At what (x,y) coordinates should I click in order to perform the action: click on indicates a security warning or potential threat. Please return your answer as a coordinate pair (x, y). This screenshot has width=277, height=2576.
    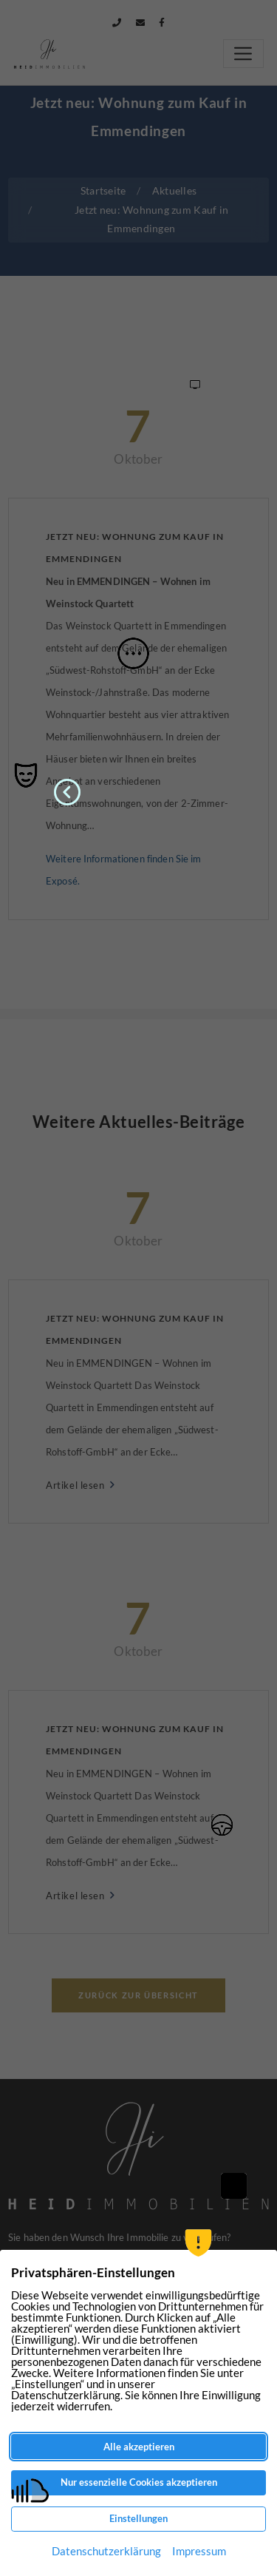
    Looking at the image, I should click on (198, 2241).